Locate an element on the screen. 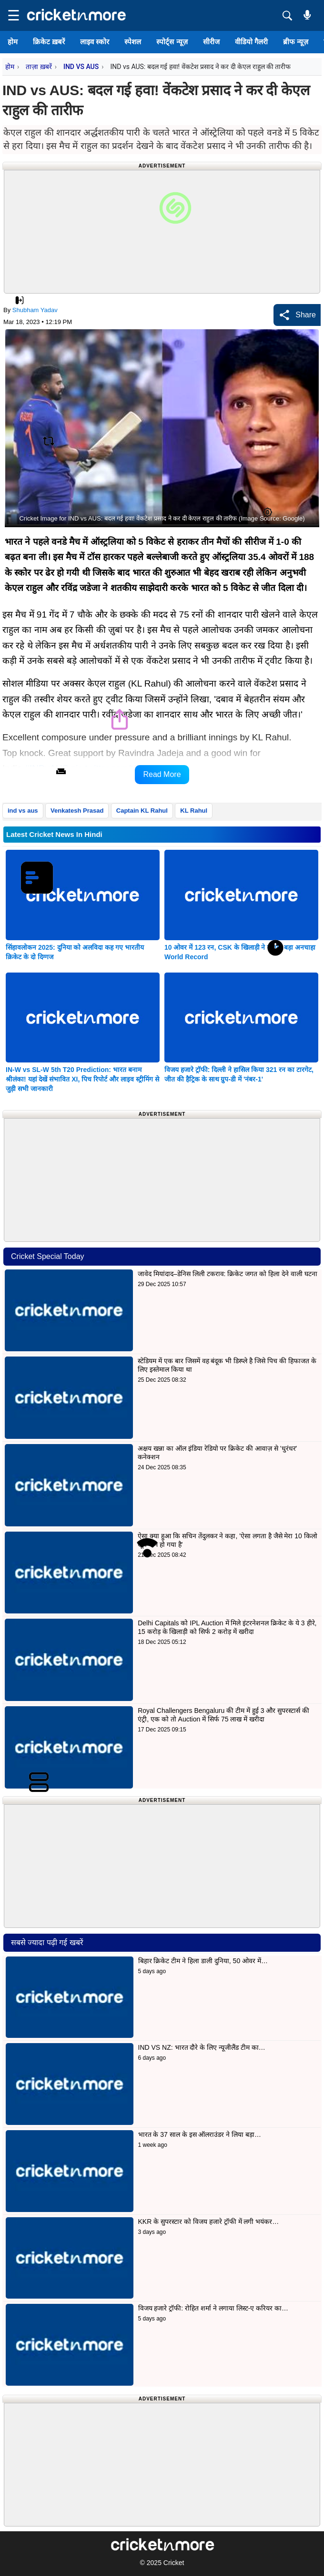 Image resolution: width=324 pixels, height=2576 pixels. retweet or repost this content is located at coordinates (49, 441).